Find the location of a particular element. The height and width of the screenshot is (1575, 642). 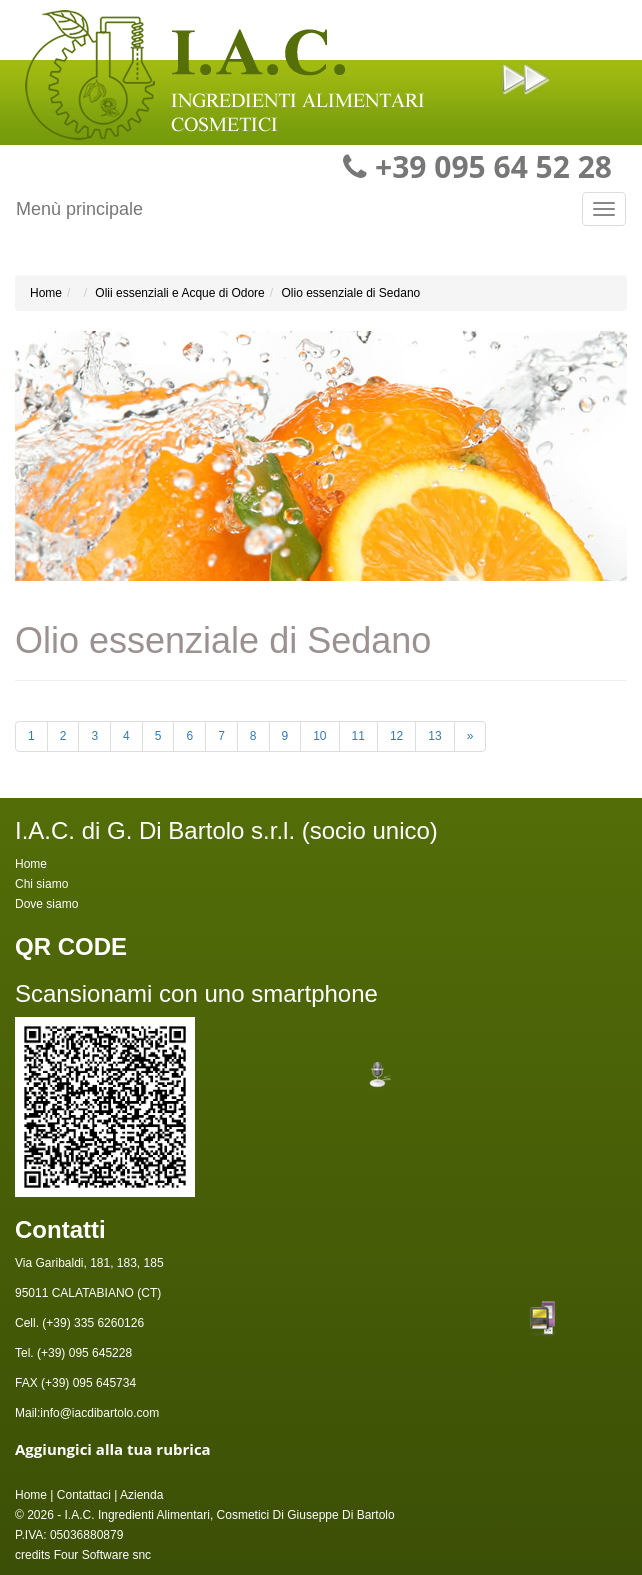

access microphone settings is located at coordinates (378, 1074).